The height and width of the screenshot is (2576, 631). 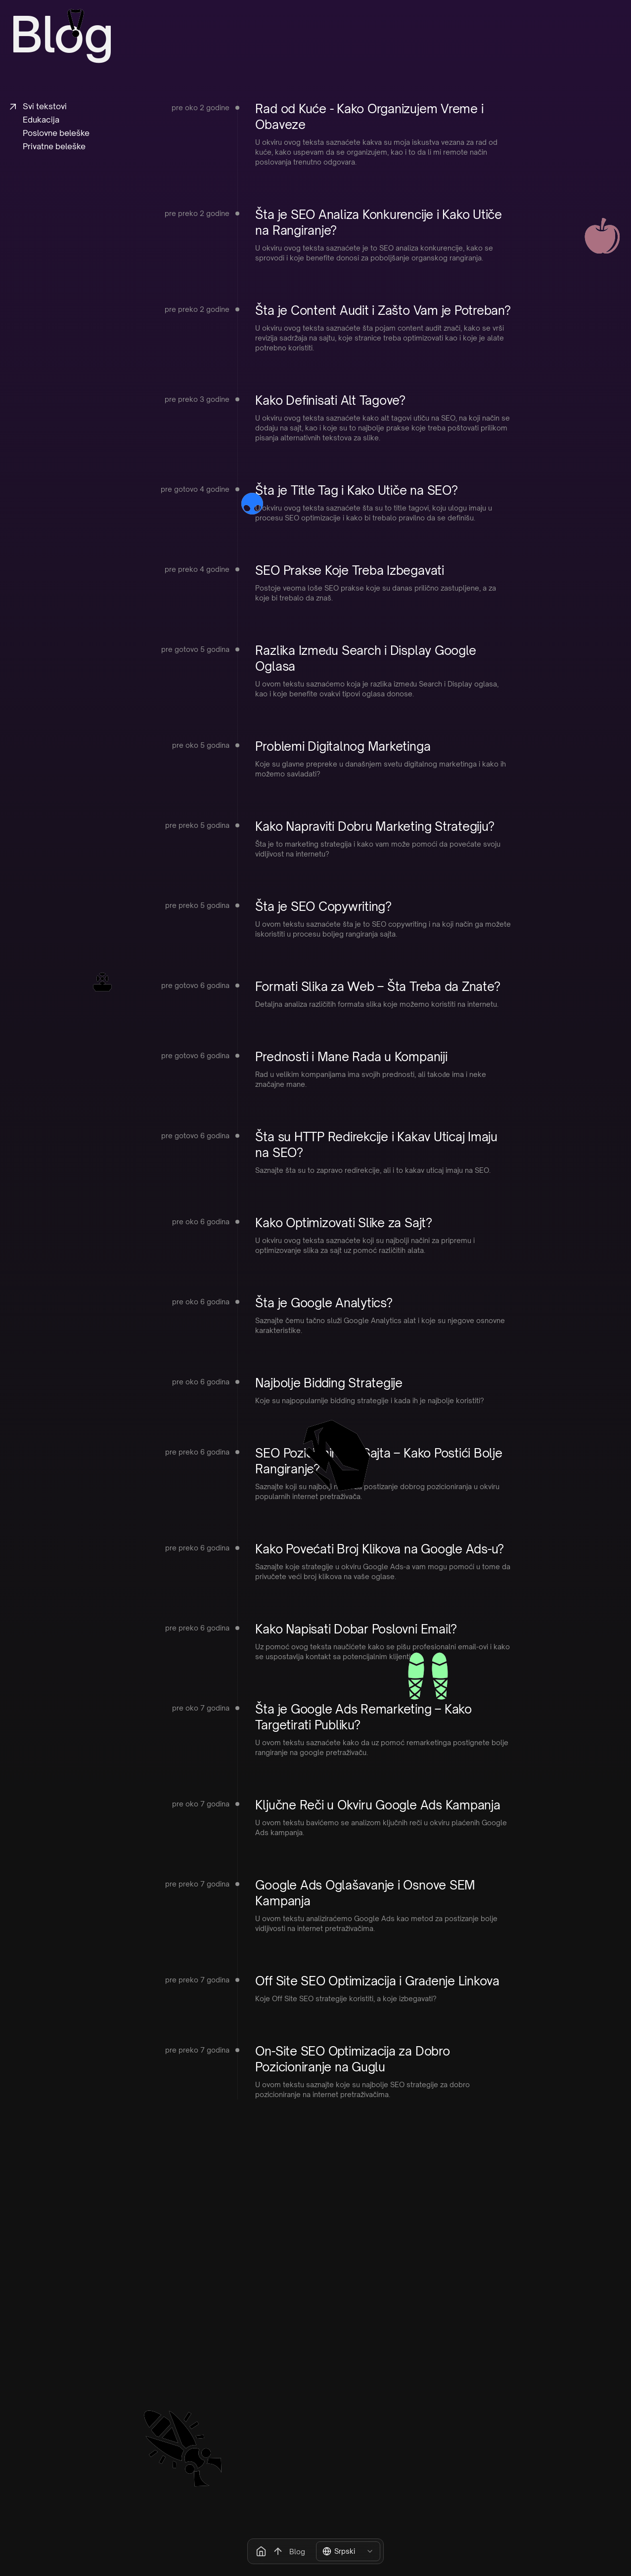 I want to click on indicates earwig pest type in an insect identification app, so click(x=182, y=2448).